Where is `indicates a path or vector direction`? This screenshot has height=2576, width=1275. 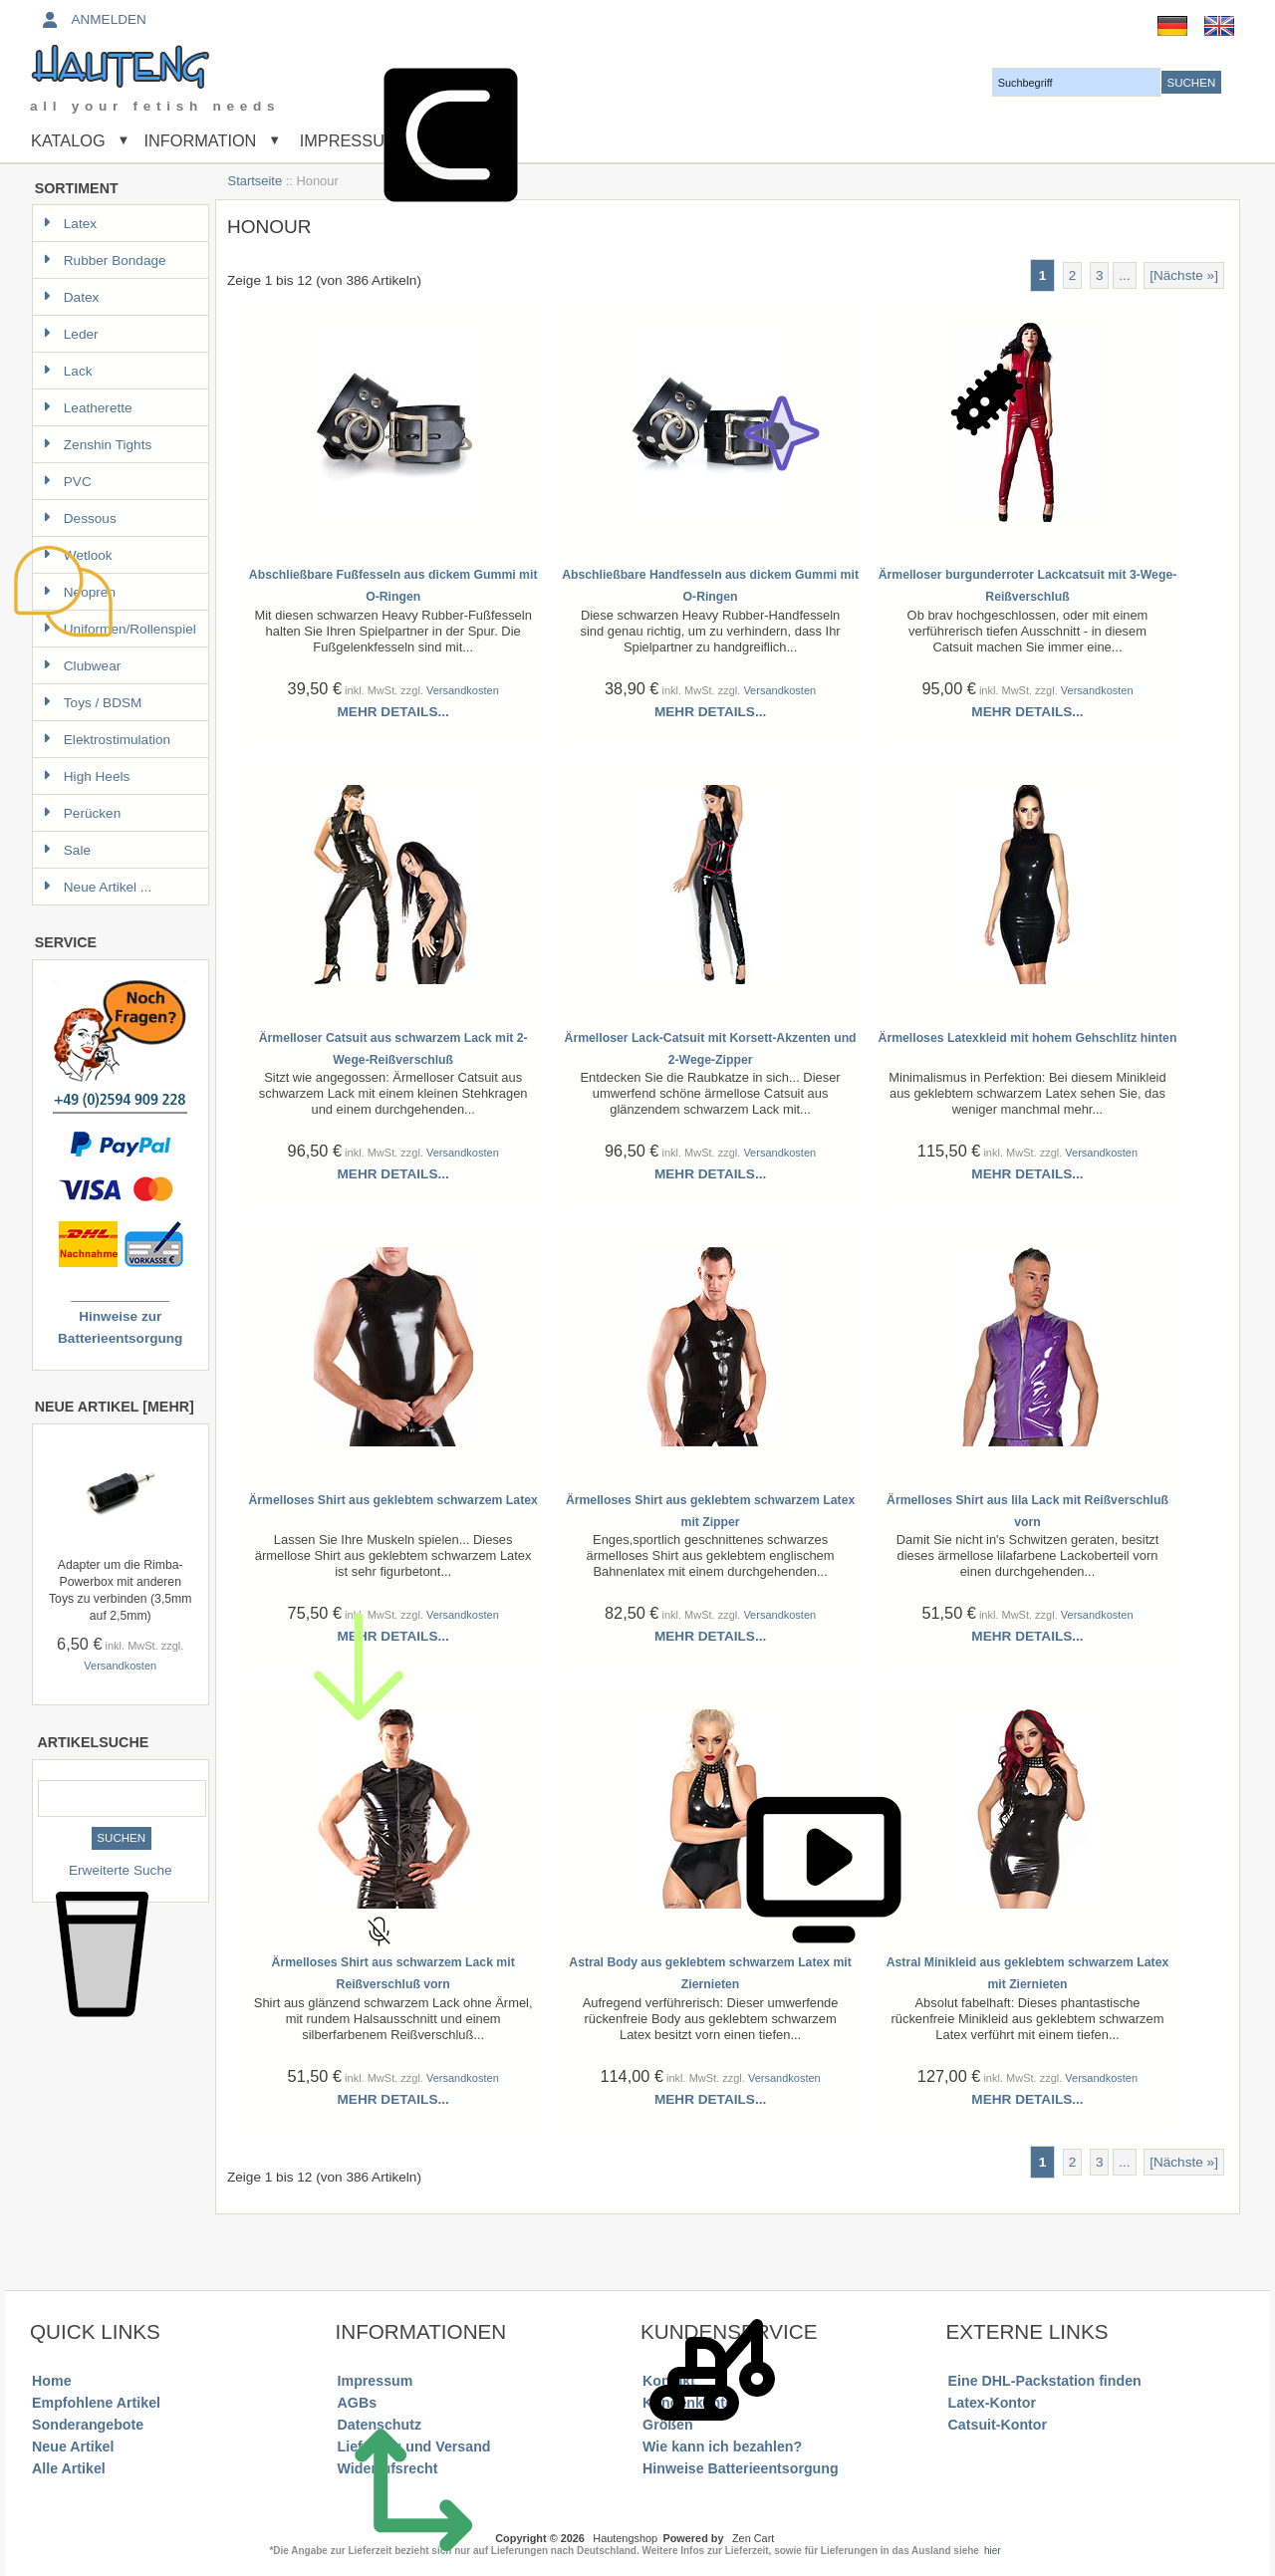
indicates a path or vector direction is located at coordinates (408, 2487).